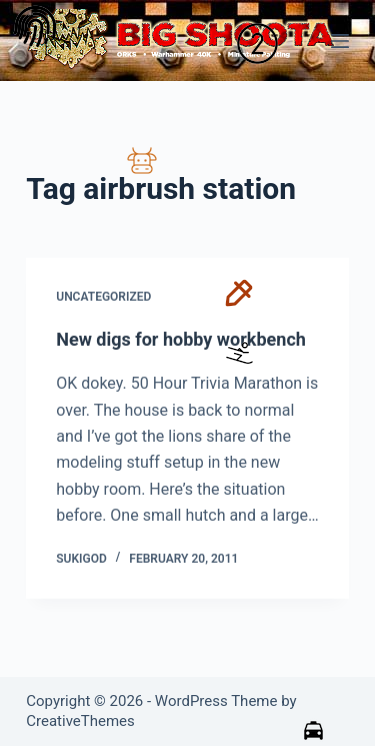 This screenshot has width=375, height=746. Describe the element at coordinates (313, 730) in the screenshot. I see `request a taxi or rideshare` at that location.